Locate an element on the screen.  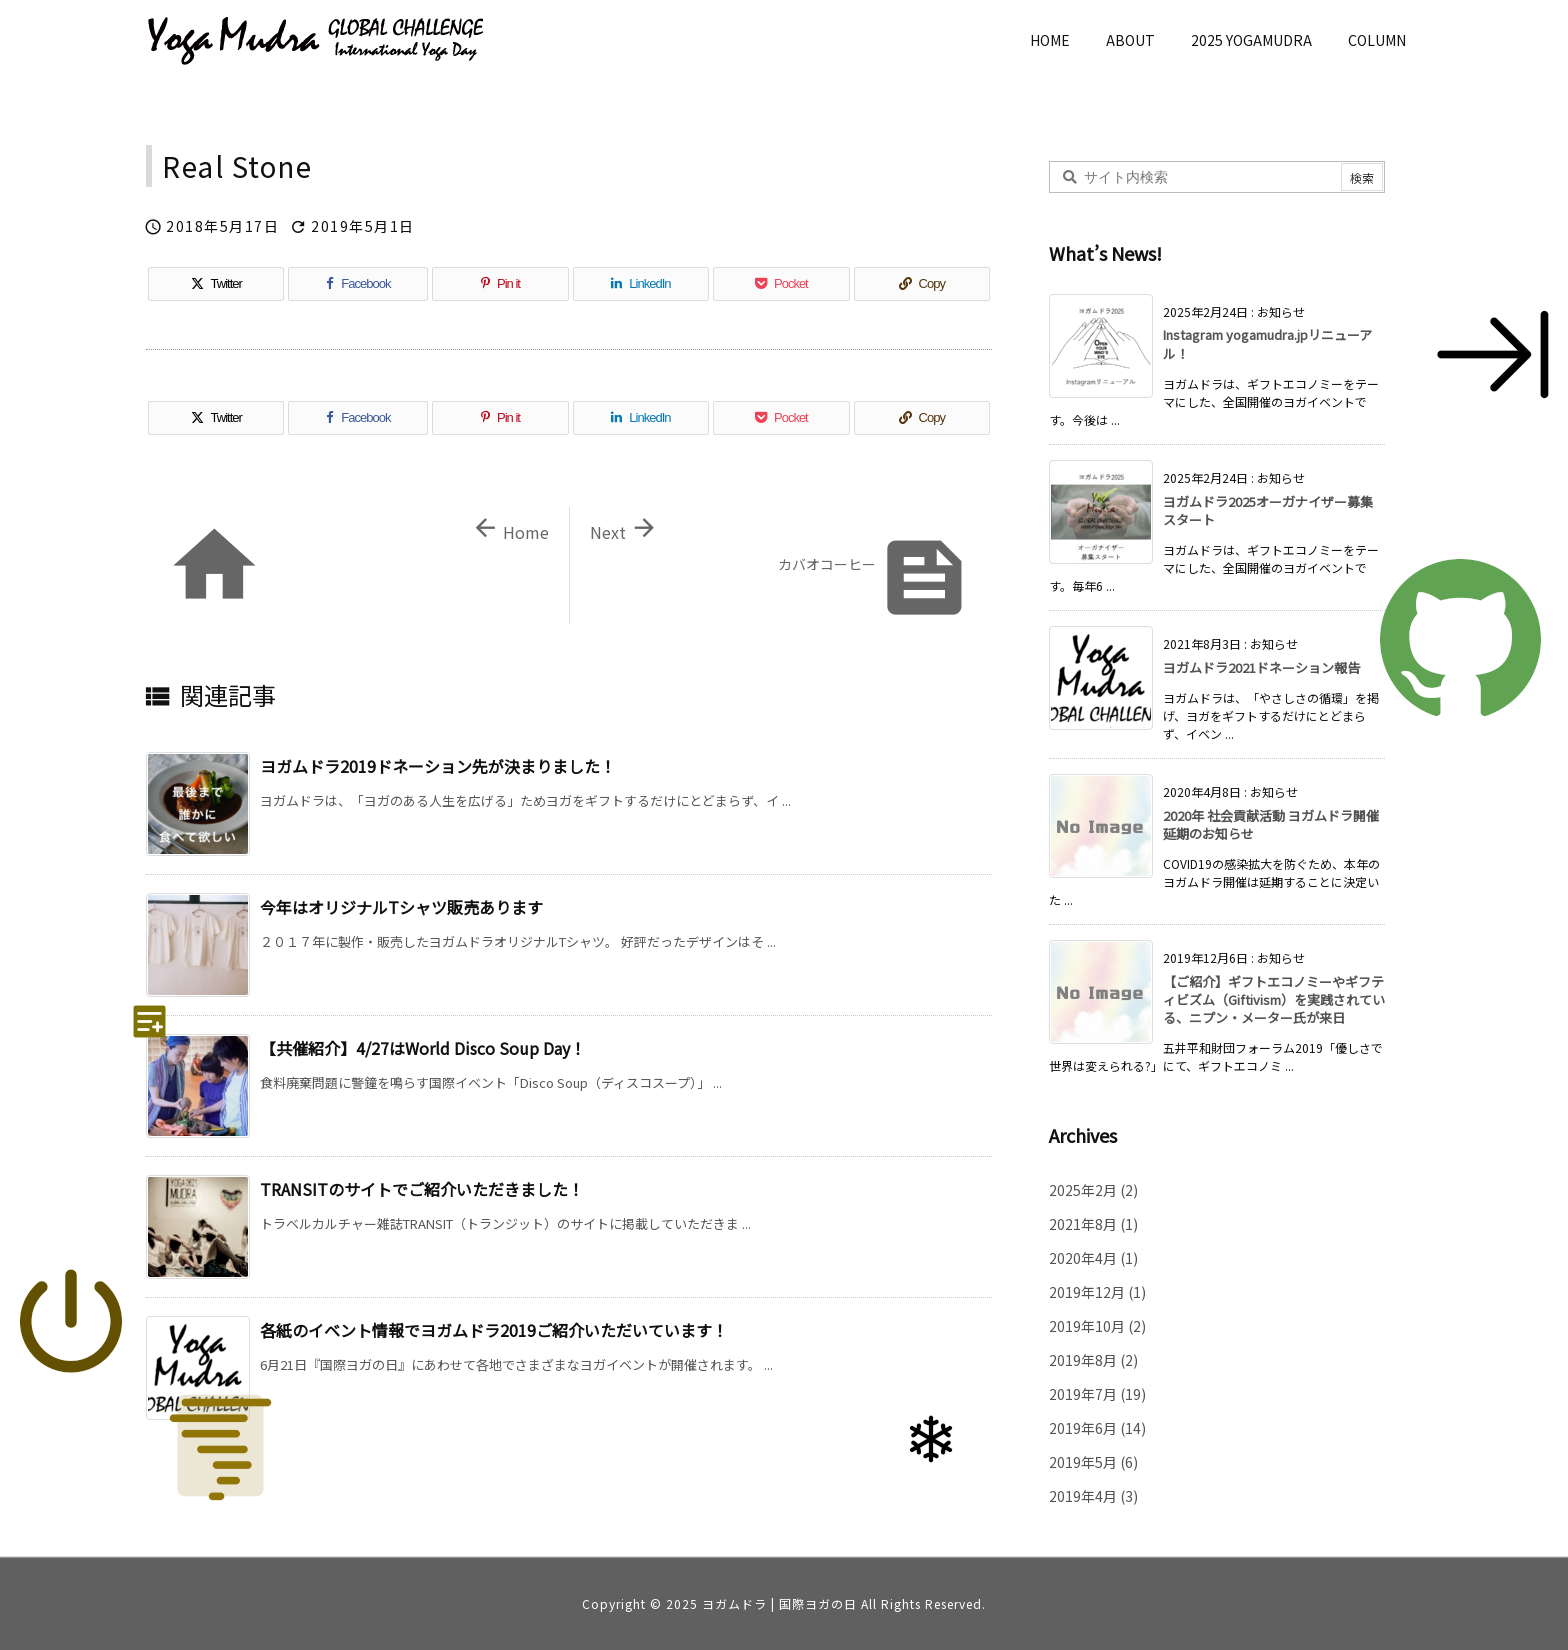
view project on github is located at coordinates (1460, 639).